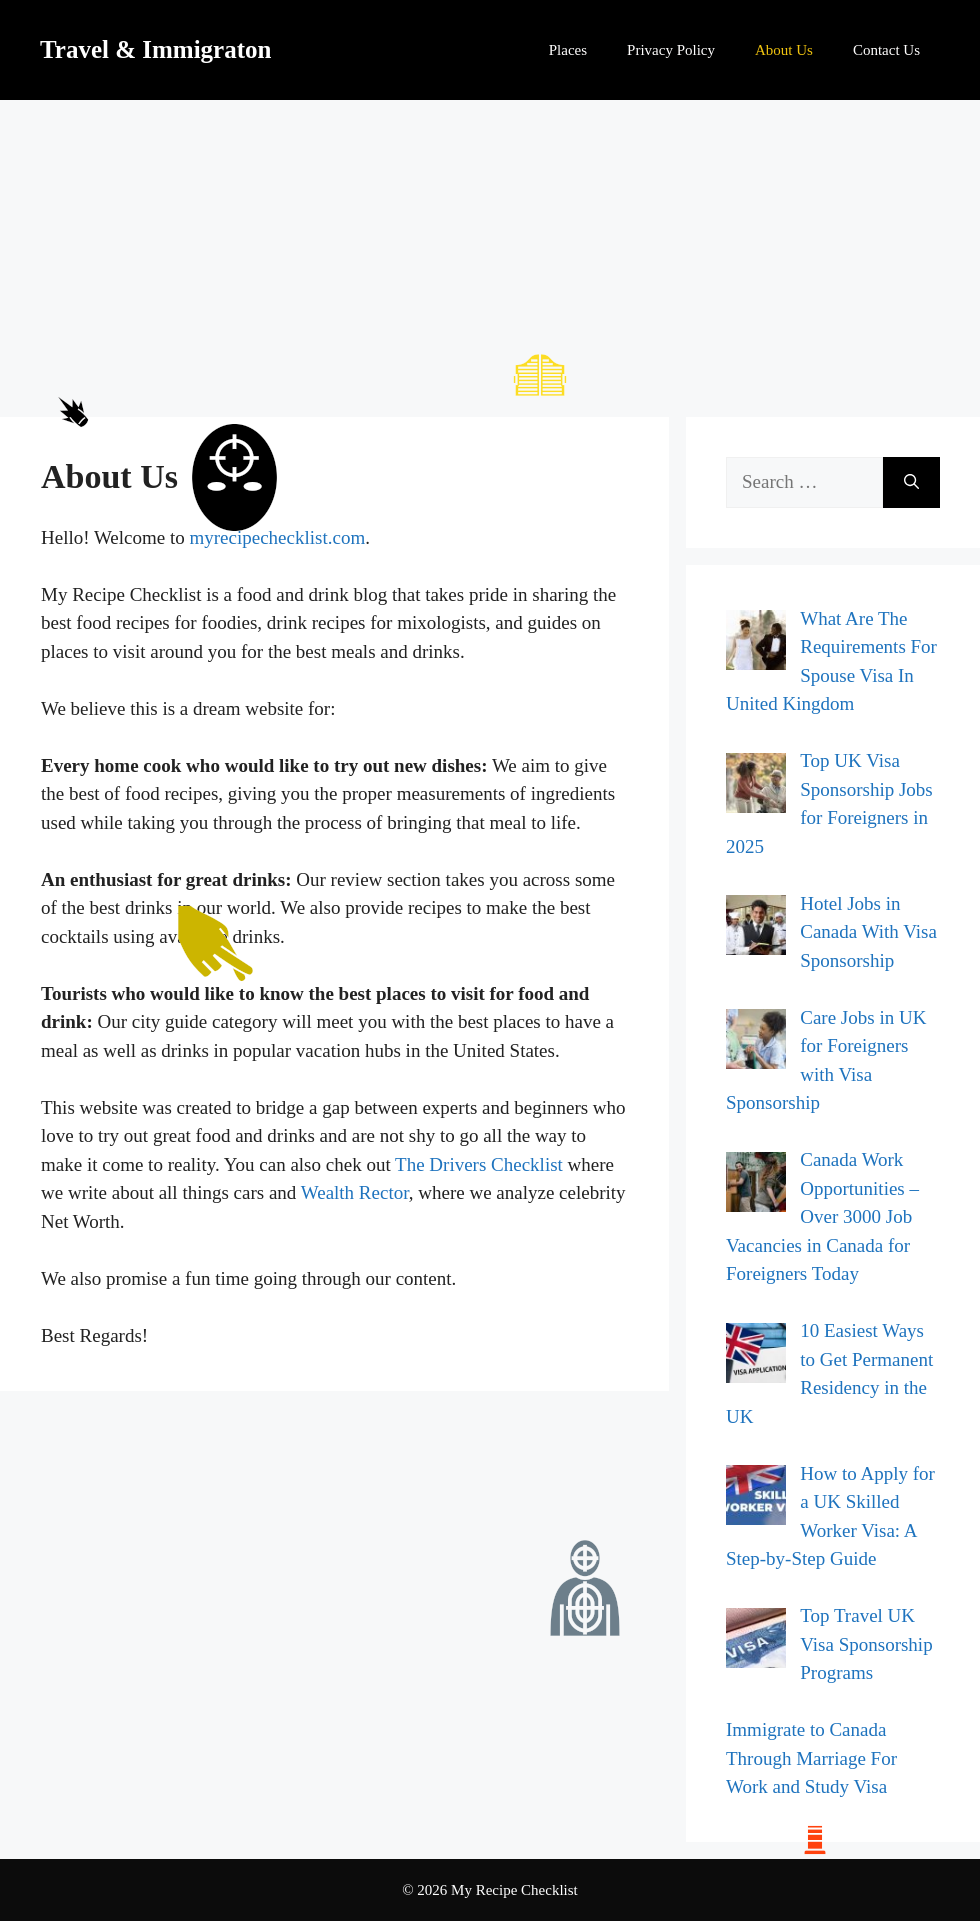  Describe the element at coordinates (73, 412) in the screenshot. I see `indicates influence or social impact` at that location.